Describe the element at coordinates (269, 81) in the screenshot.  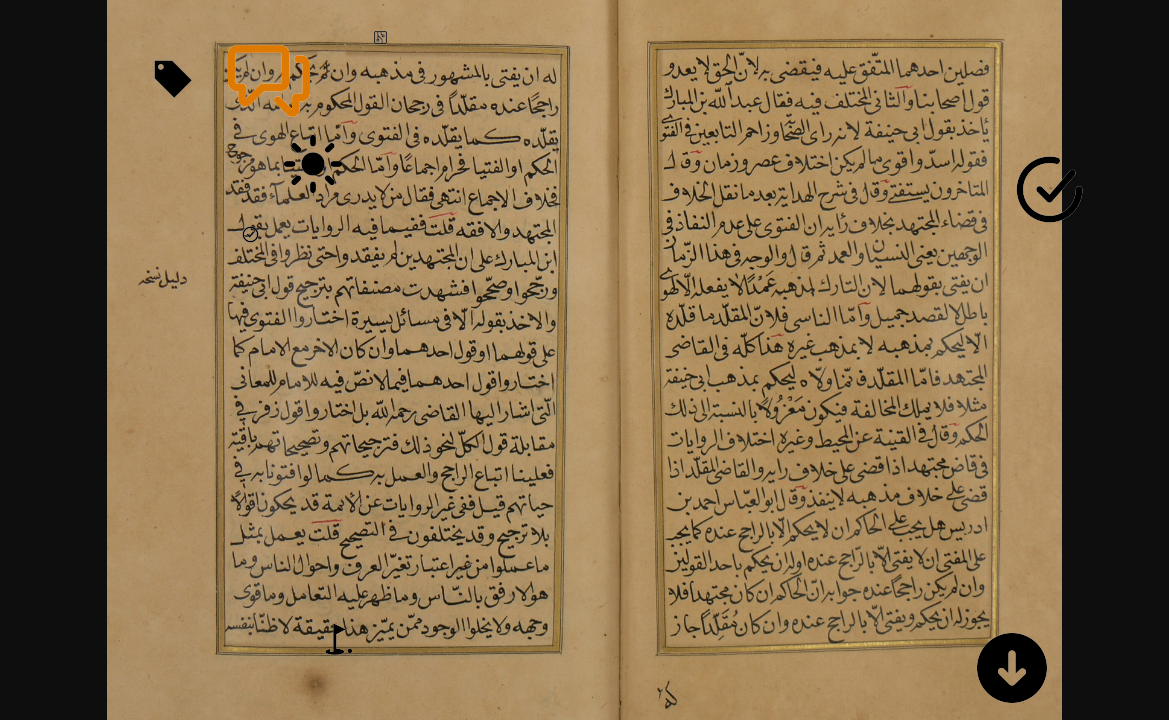
I see `view discussion thread` at that location.